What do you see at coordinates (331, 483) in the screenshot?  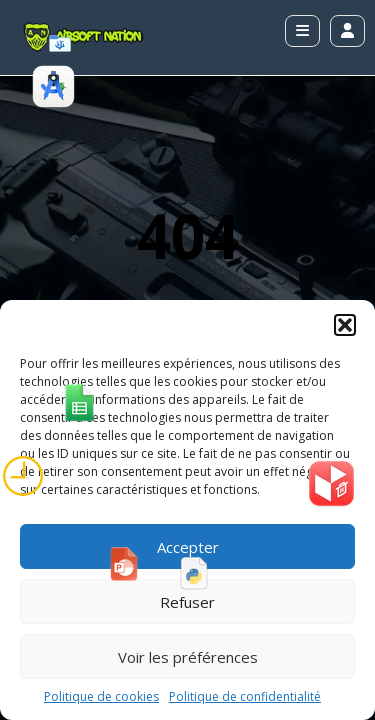 I see `open flatsweep app for system cleanup` at bounding box center [331, 483].